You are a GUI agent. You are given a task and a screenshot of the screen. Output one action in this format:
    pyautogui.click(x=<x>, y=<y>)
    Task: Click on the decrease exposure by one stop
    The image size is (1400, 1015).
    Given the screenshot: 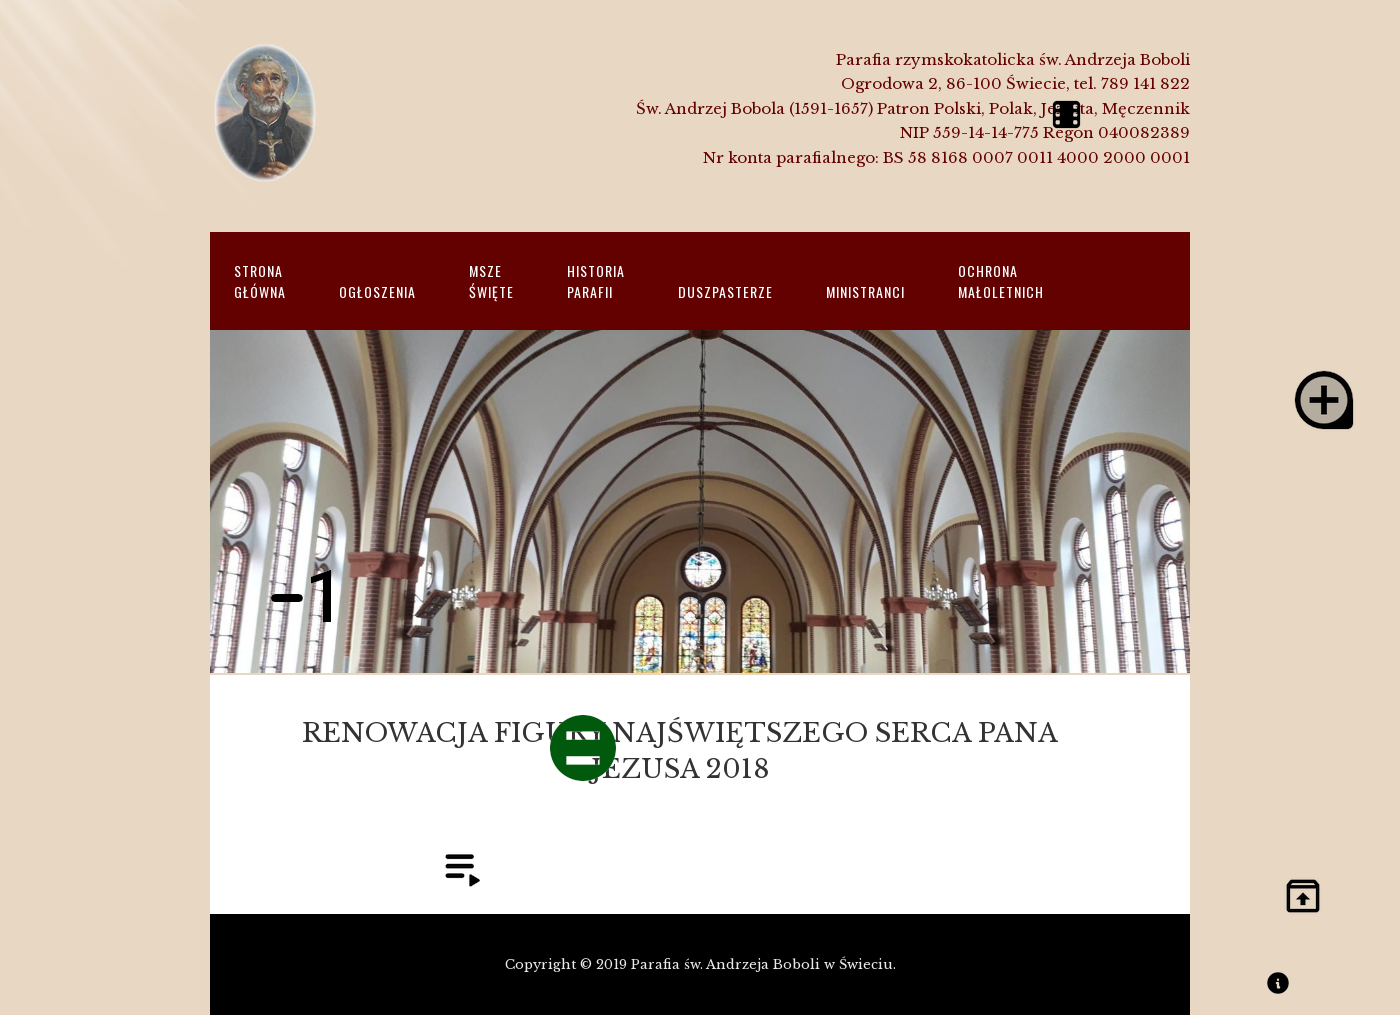 What is the action you would take?
    pyautogui.click(x=303, y=598)
    